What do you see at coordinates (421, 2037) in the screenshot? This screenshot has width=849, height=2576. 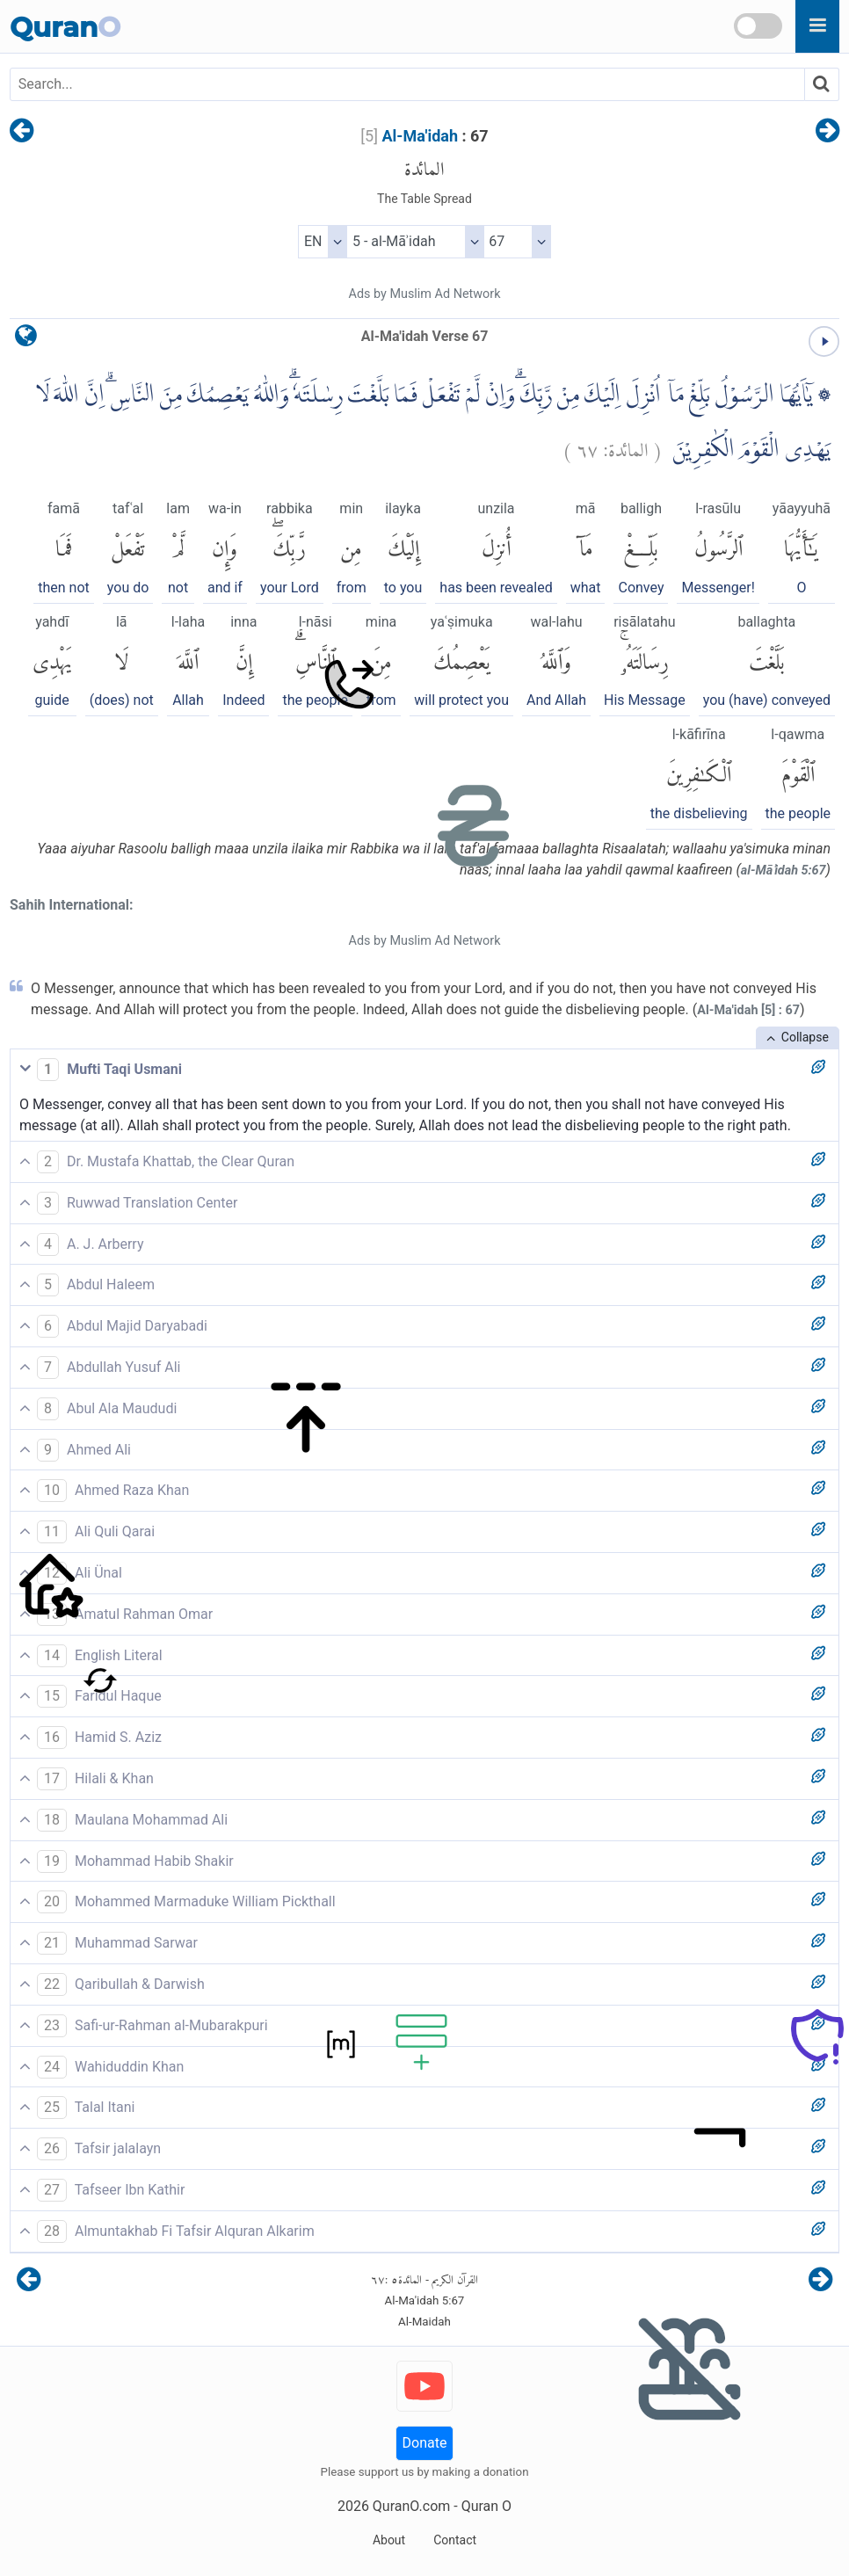 I see `add a new row at the bottom` at bounding box center [421, 2037].